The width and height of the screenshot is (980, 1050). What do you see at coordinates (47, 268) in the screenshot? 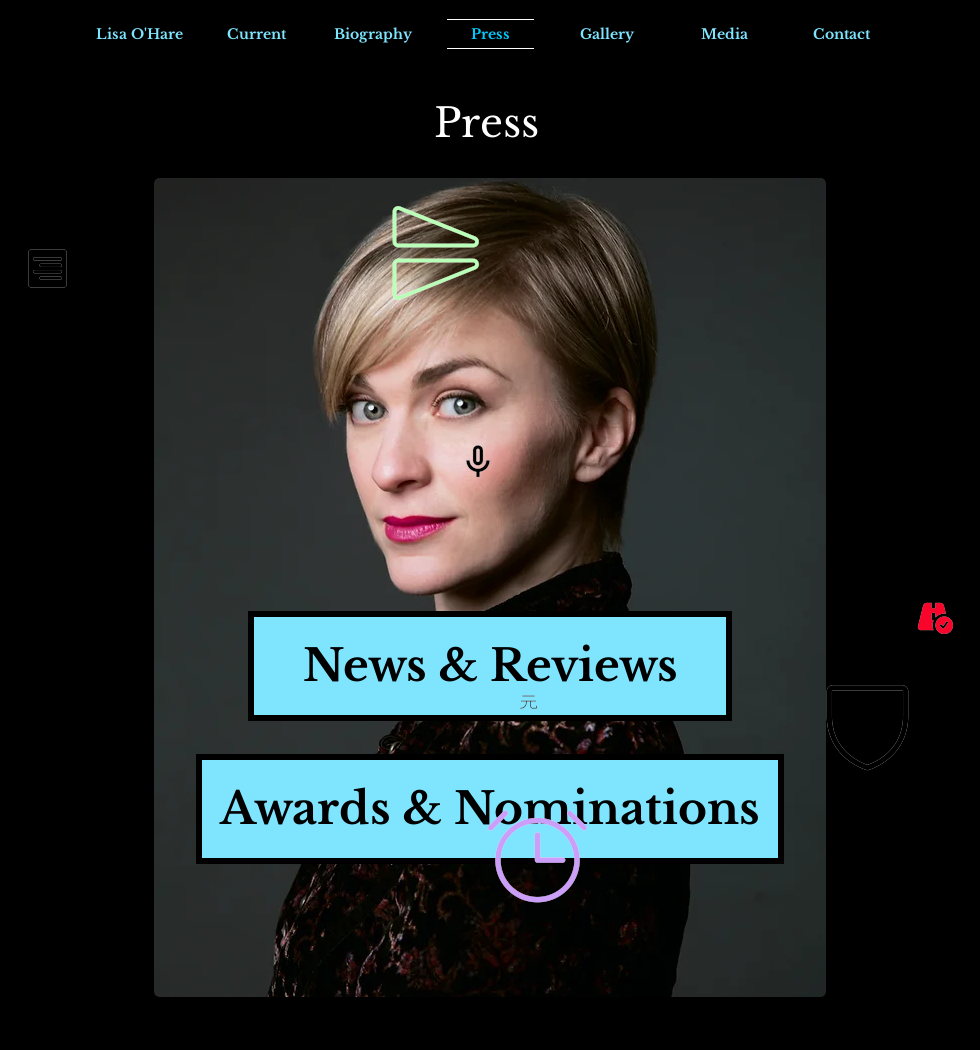
I see `align text to the right` at bounding box center [47, 268].